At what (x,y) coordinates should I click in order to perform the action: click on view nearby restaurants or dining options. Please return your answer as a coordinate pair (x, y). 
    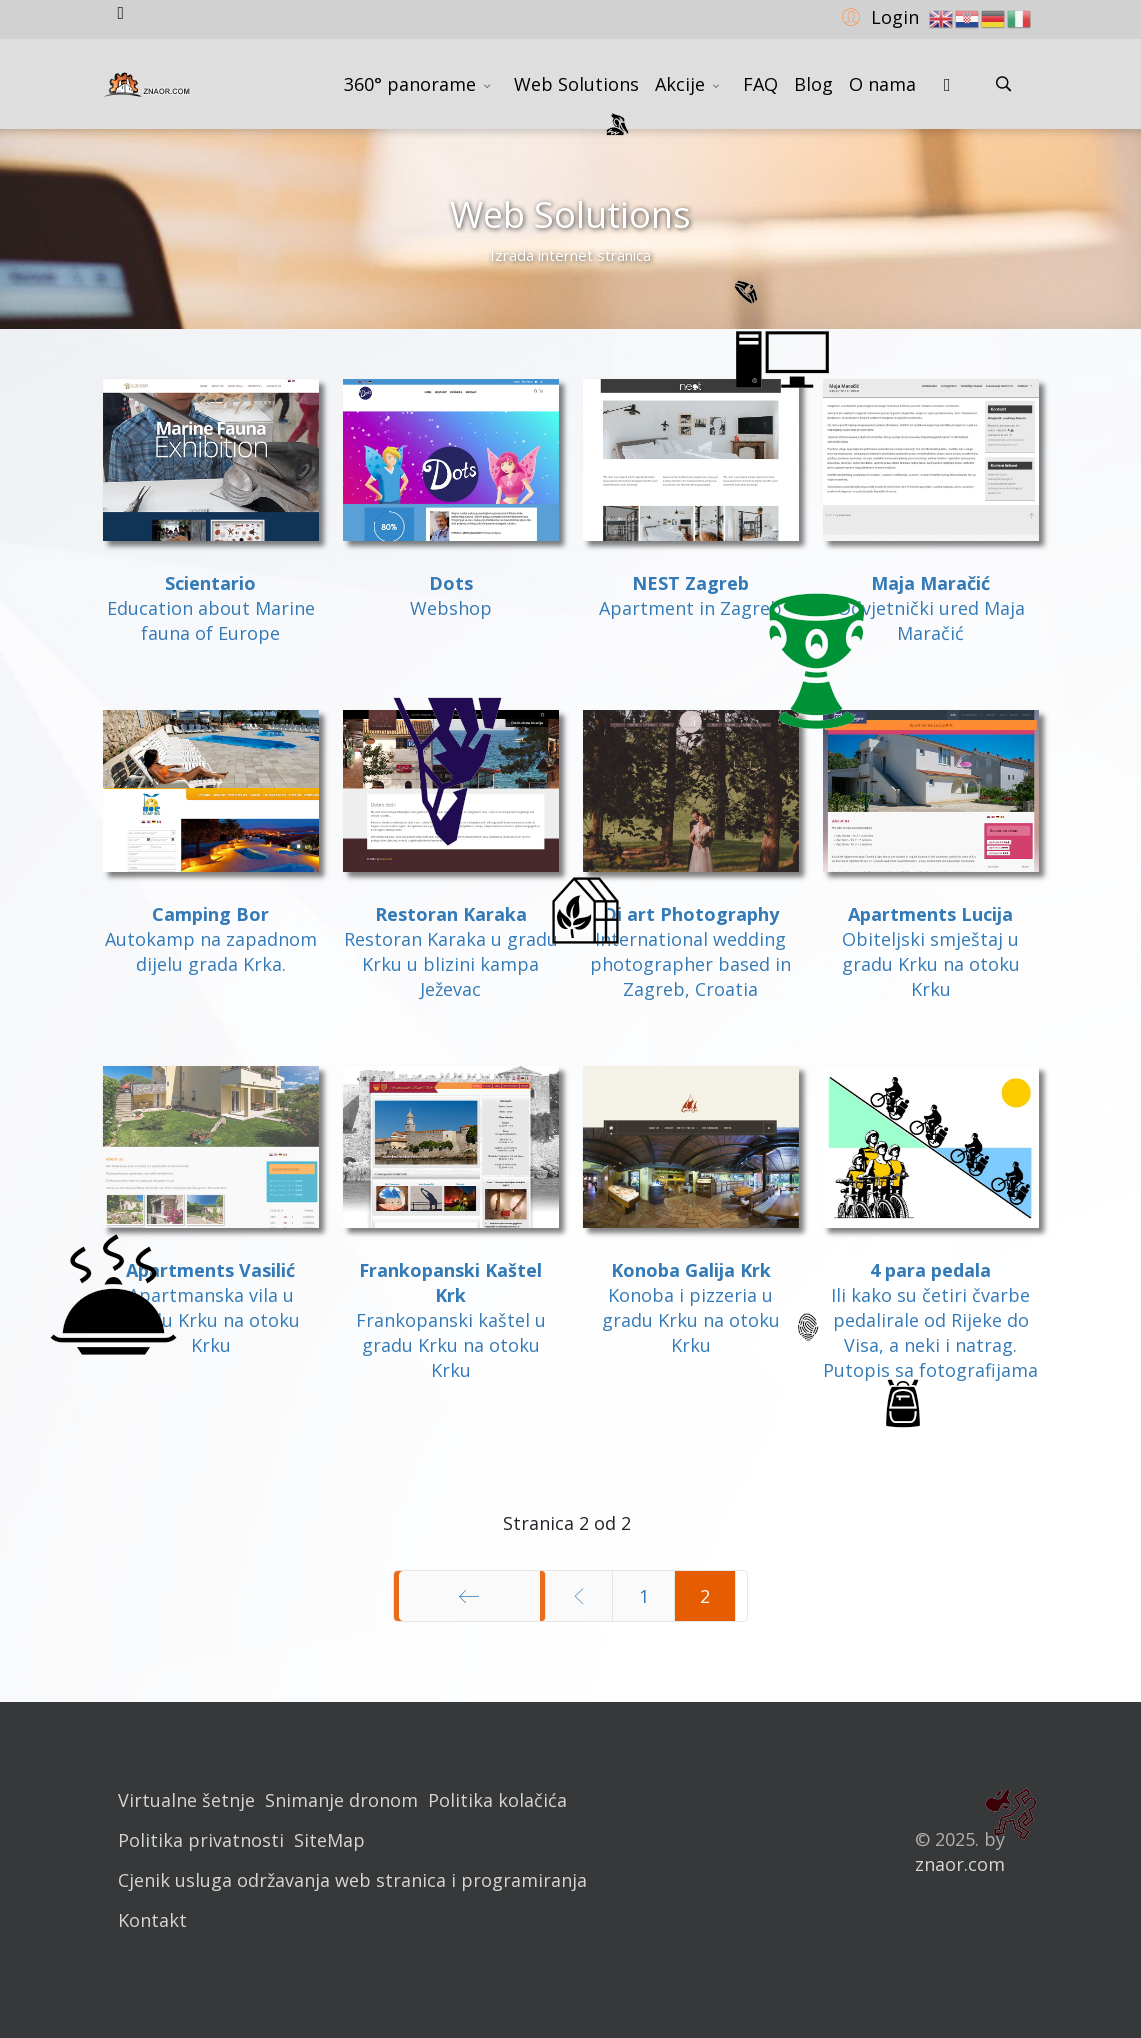
    Looking at the image, I should click on (113, 1294).